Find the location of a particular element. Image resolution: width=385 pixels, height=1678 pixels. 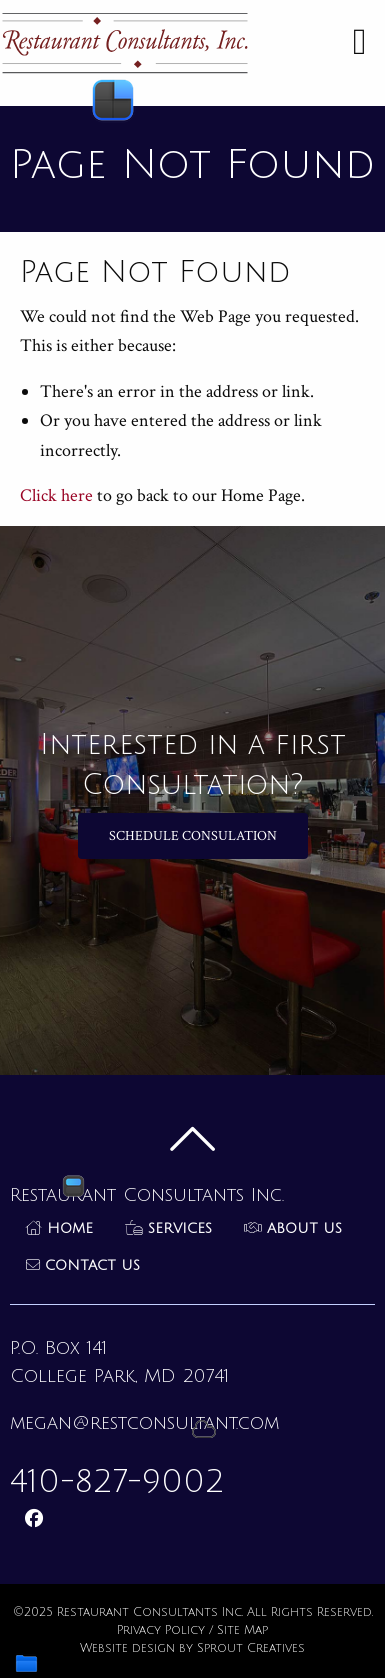

open folder containing files or documents is located at coordinates (26, 1663).